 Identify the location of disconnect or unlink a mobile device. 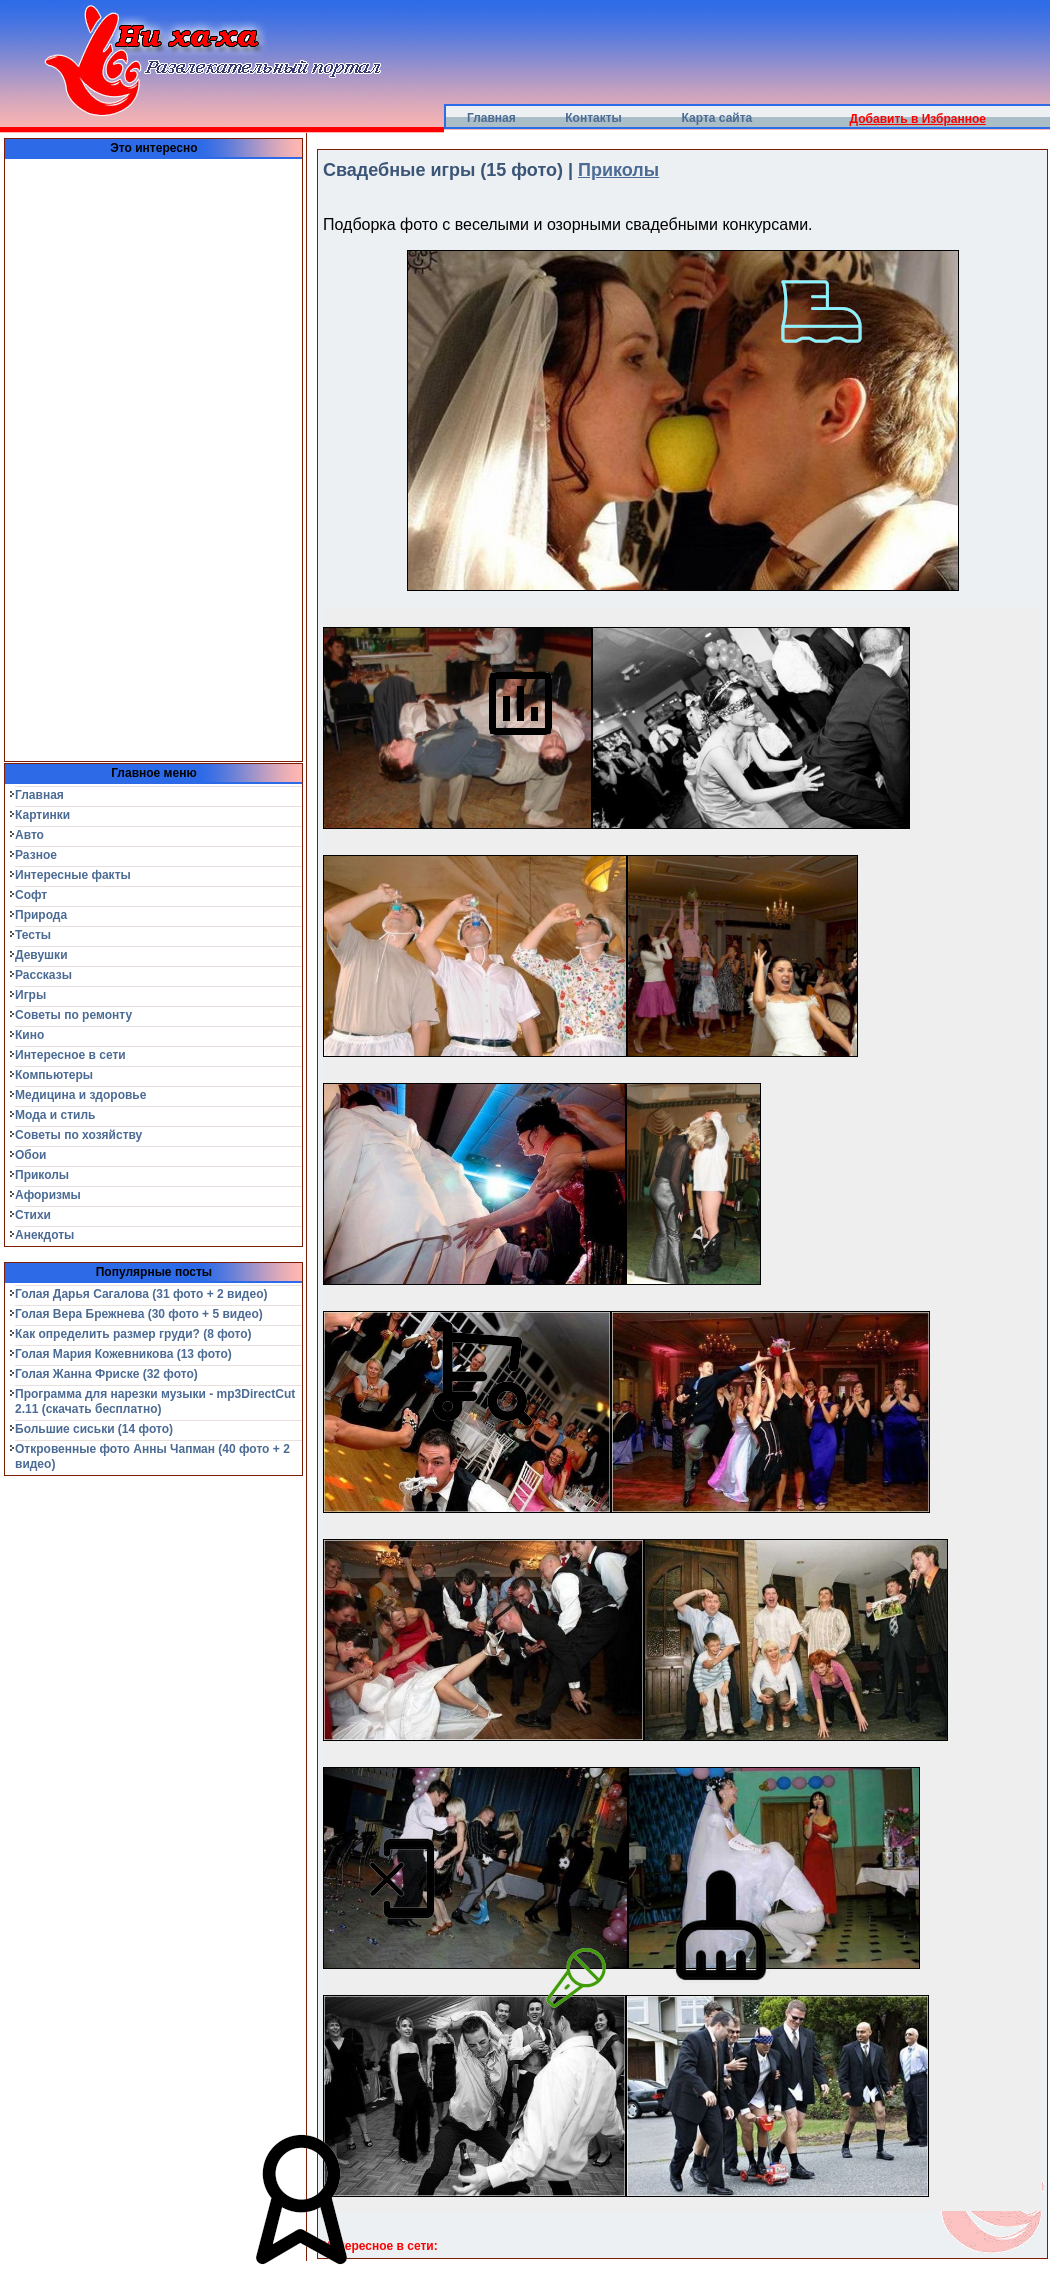
(401, 1878).